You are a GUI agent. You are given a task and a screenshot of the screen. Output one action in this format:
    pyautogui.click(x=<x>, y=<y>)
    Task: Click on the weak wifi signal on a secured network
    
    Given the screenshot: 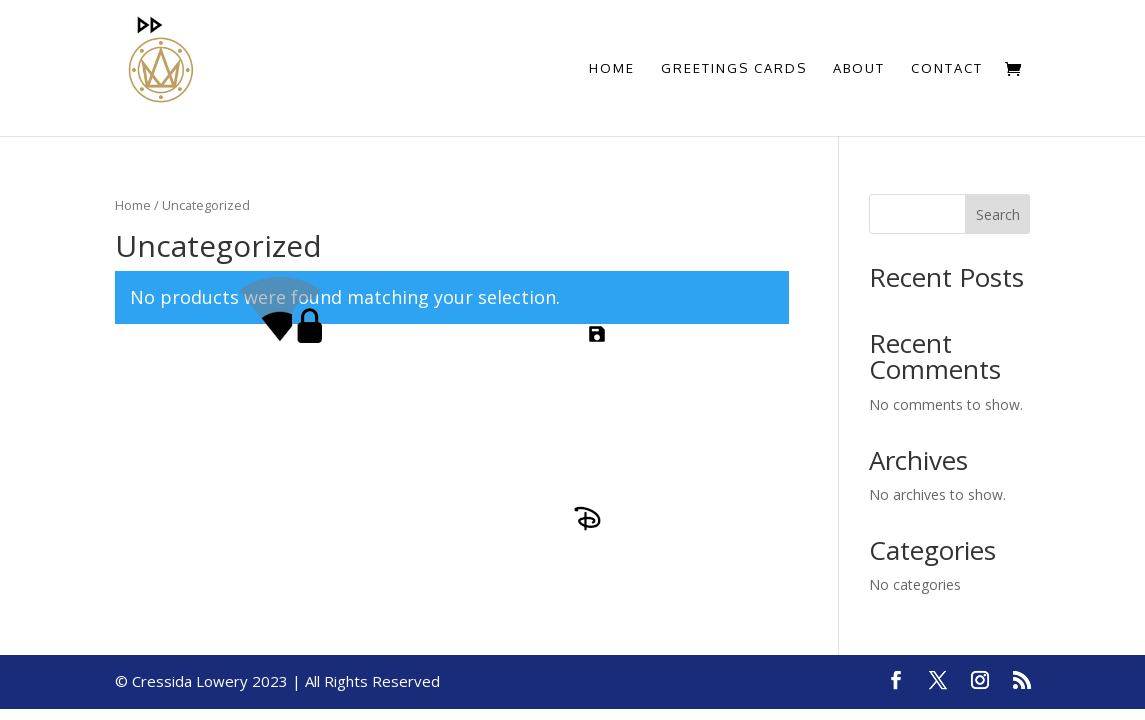 What is the action you would take?
    pyautogui.click(x=280, y=308)
    